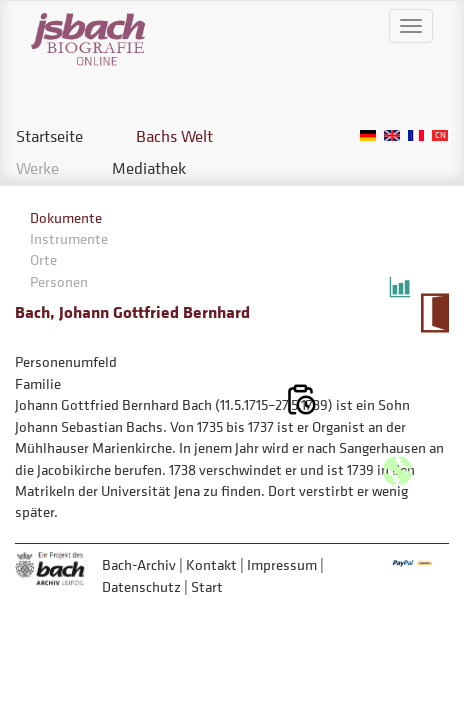 This screenshot has height=720, width=464. I want to click on view clipboard history, so click(300, 399).